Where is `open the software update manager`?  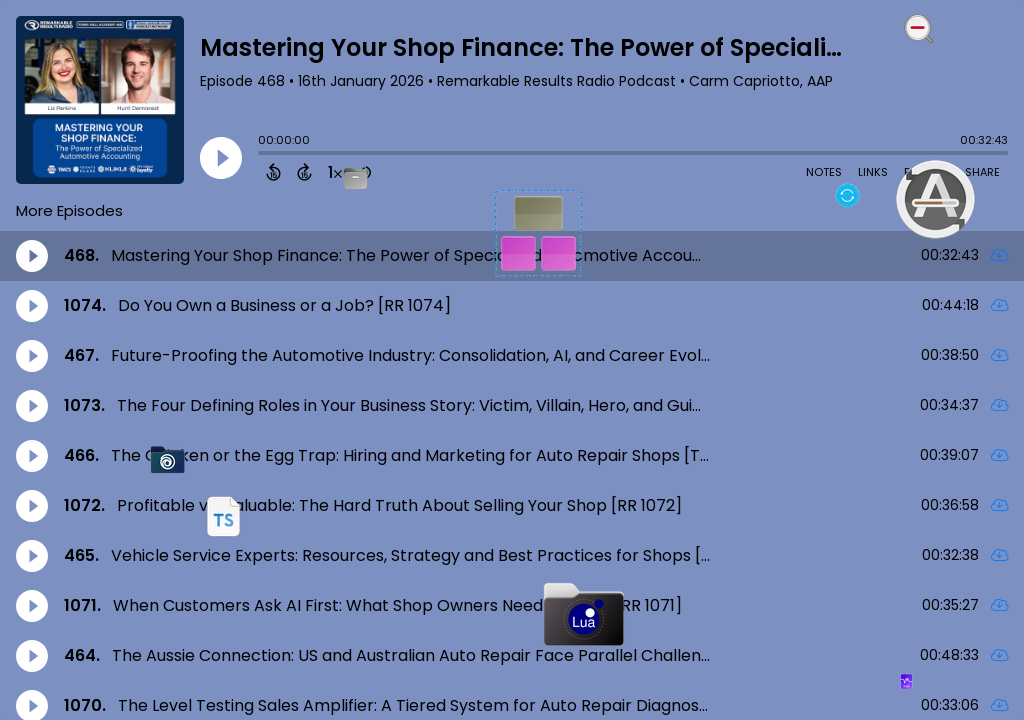 open the software update manager is located at coordinates (935, 199).